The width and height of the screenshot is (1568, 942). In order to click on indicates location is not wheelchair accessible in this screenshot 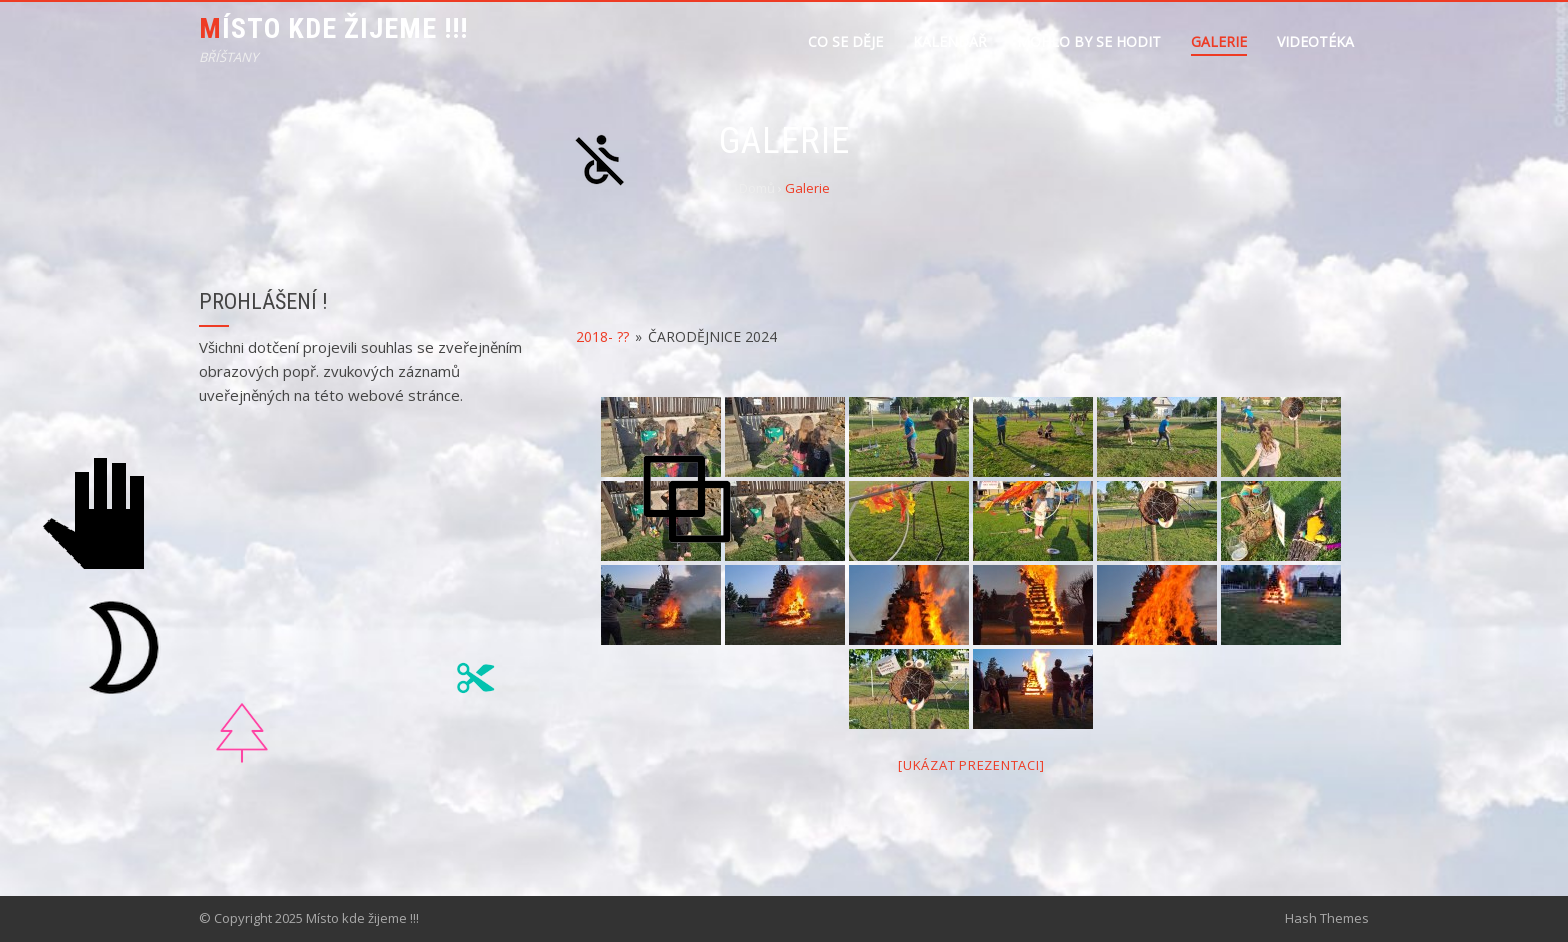, I will do `click(601, 159)`.